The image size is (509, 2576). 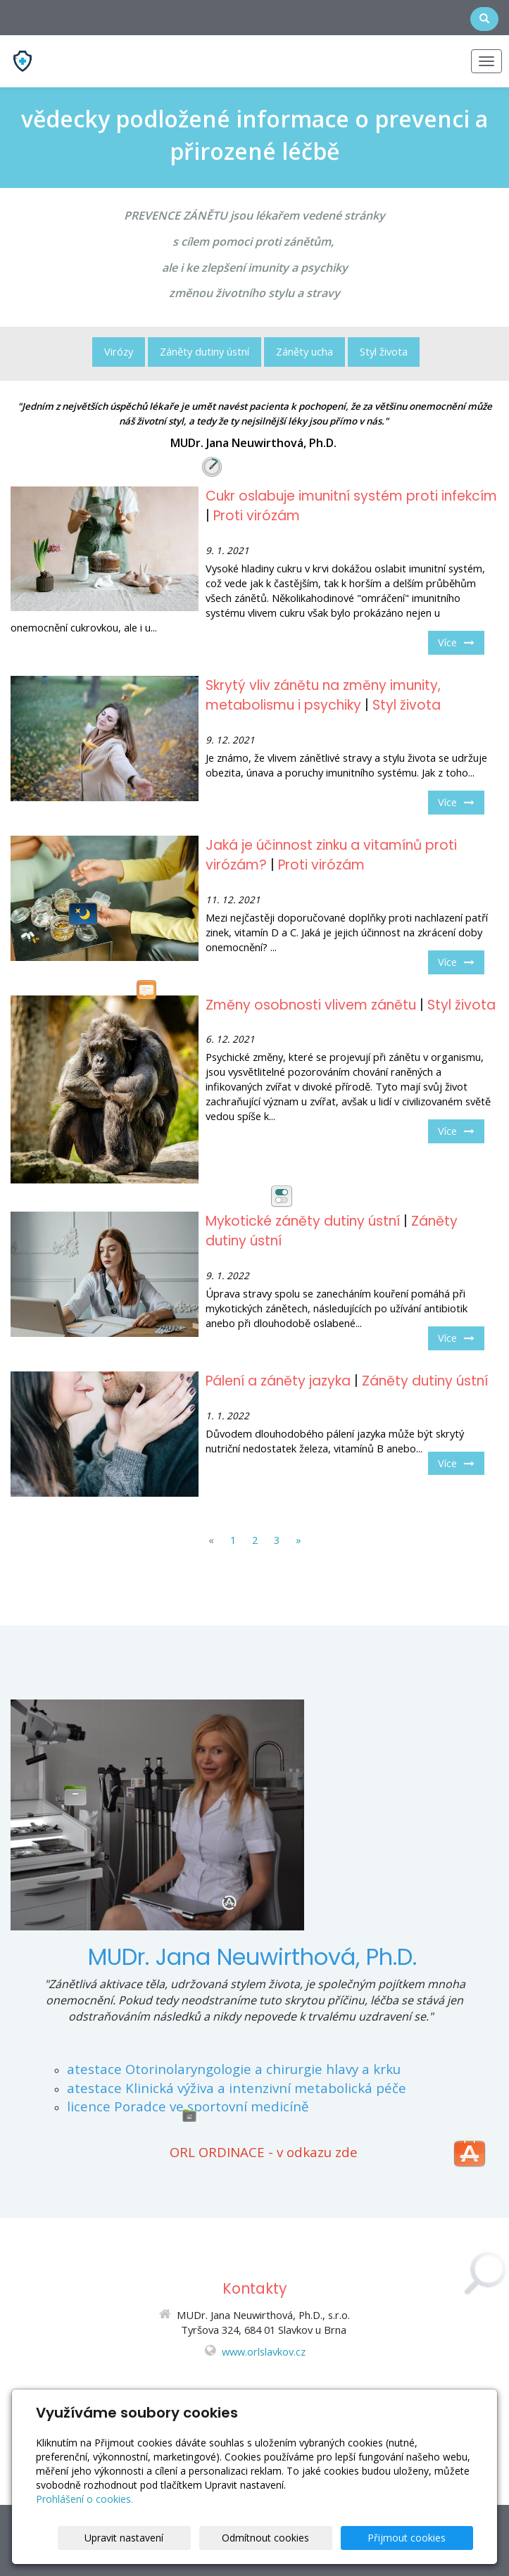 I want to click on check for available software updates, so click(x=229, y=1902).